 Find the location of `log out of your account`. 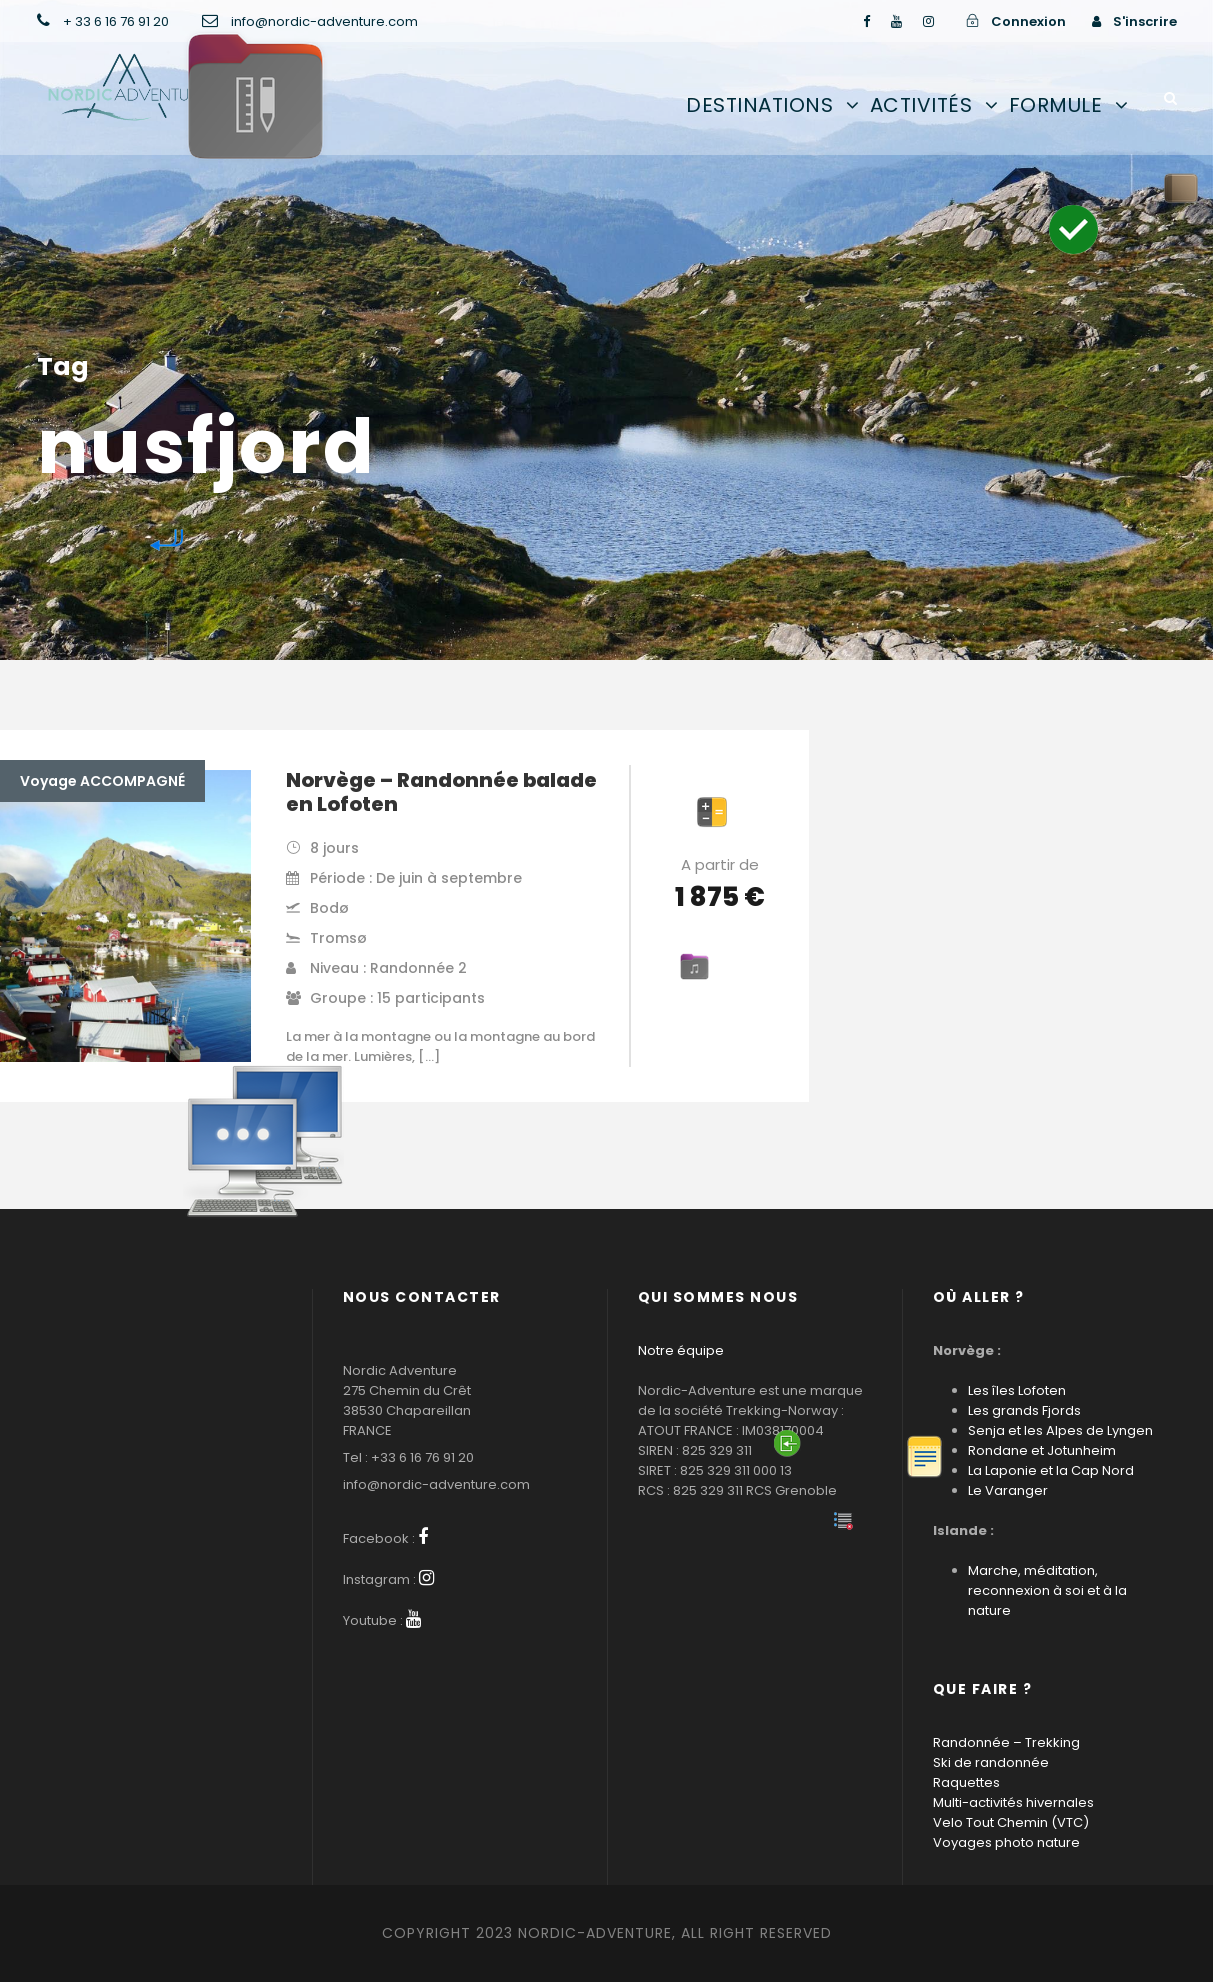

log out of your account is located at coordinates (787, 1443).